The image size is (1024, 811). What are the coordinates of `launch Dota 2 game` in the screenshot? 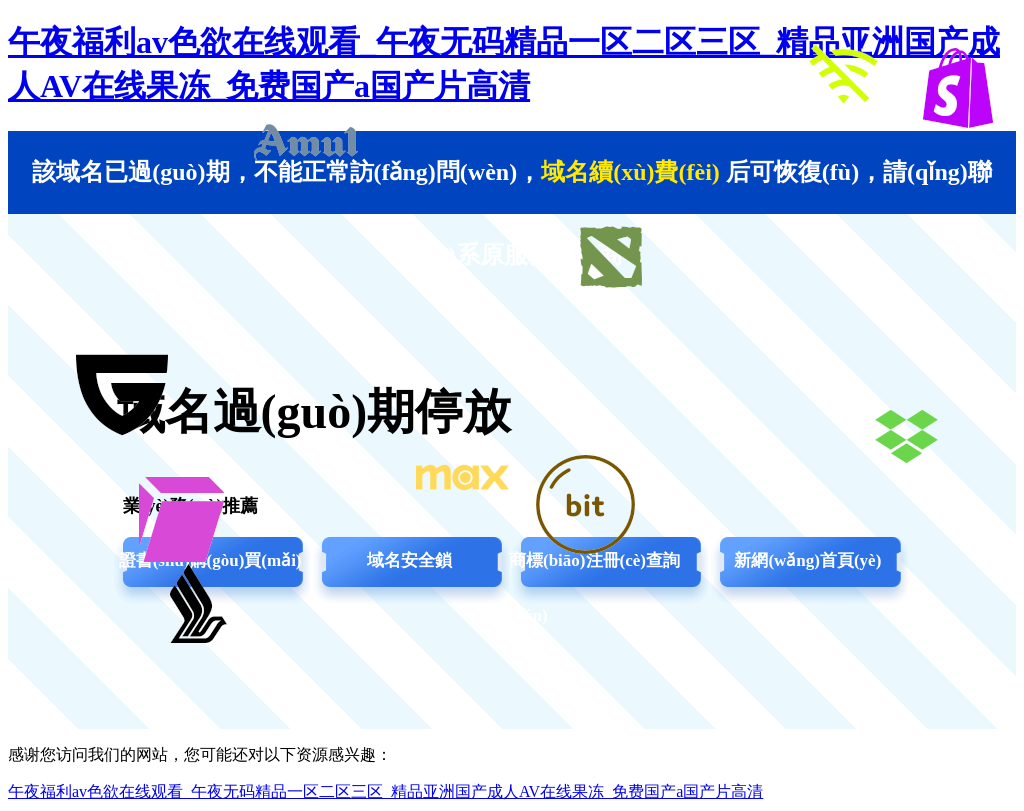 It's located at (611, 257).